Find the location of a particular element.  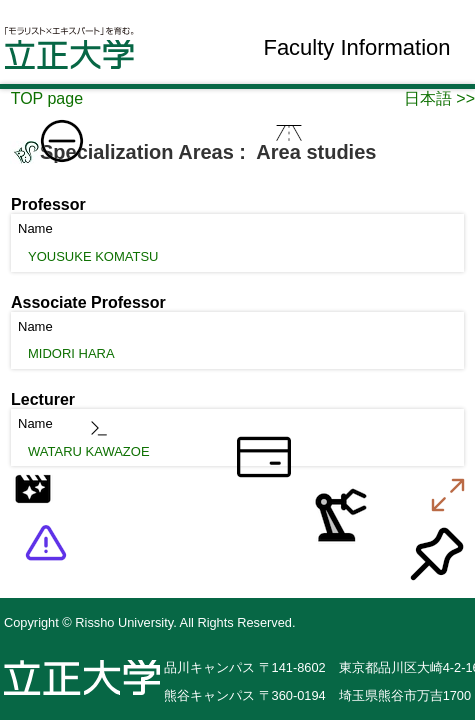

manage payment methods is located at coordinates (264, 457).